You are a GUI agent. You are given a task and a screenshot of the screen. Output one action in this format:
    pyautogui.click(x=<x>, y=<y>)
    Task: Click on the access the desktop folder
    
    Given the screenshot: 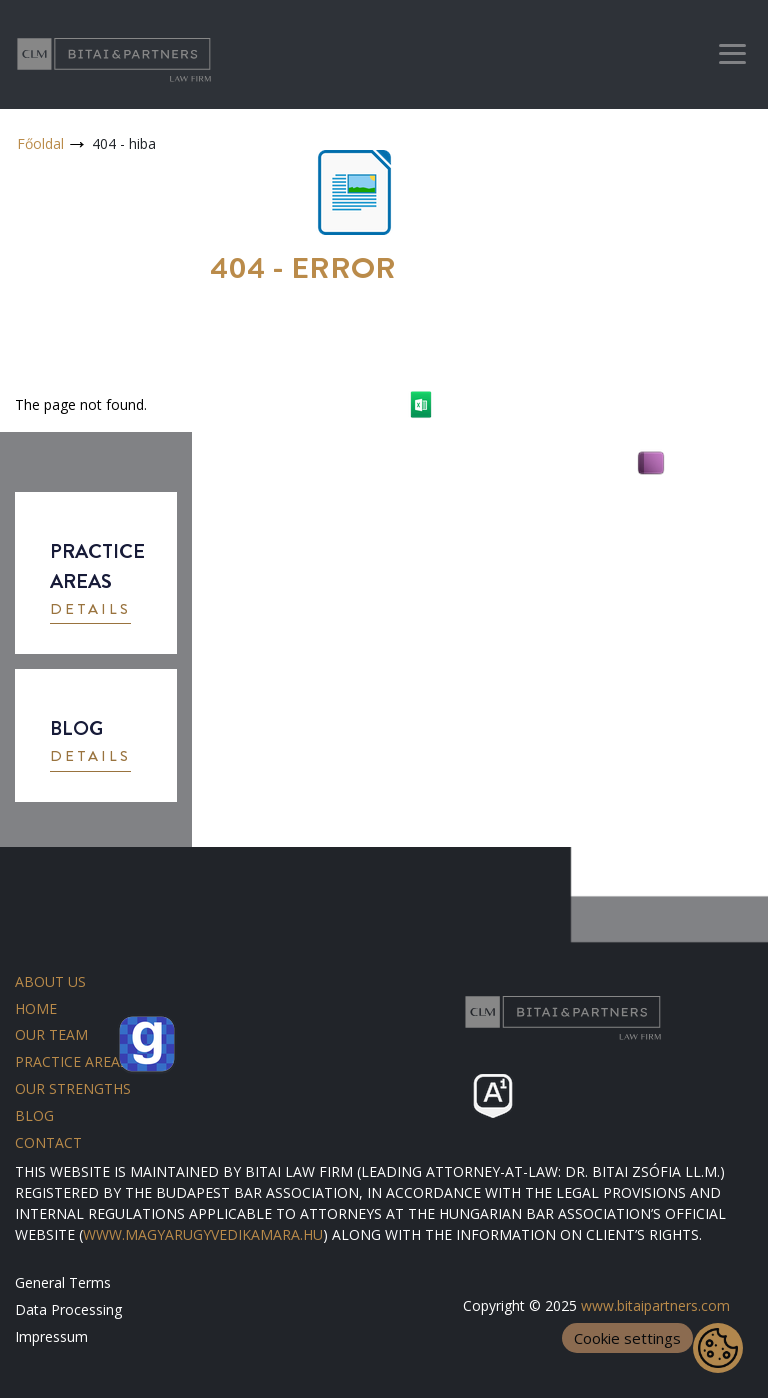 What is the action you would take?
    pyautogui.click(x=651, y=462)
    